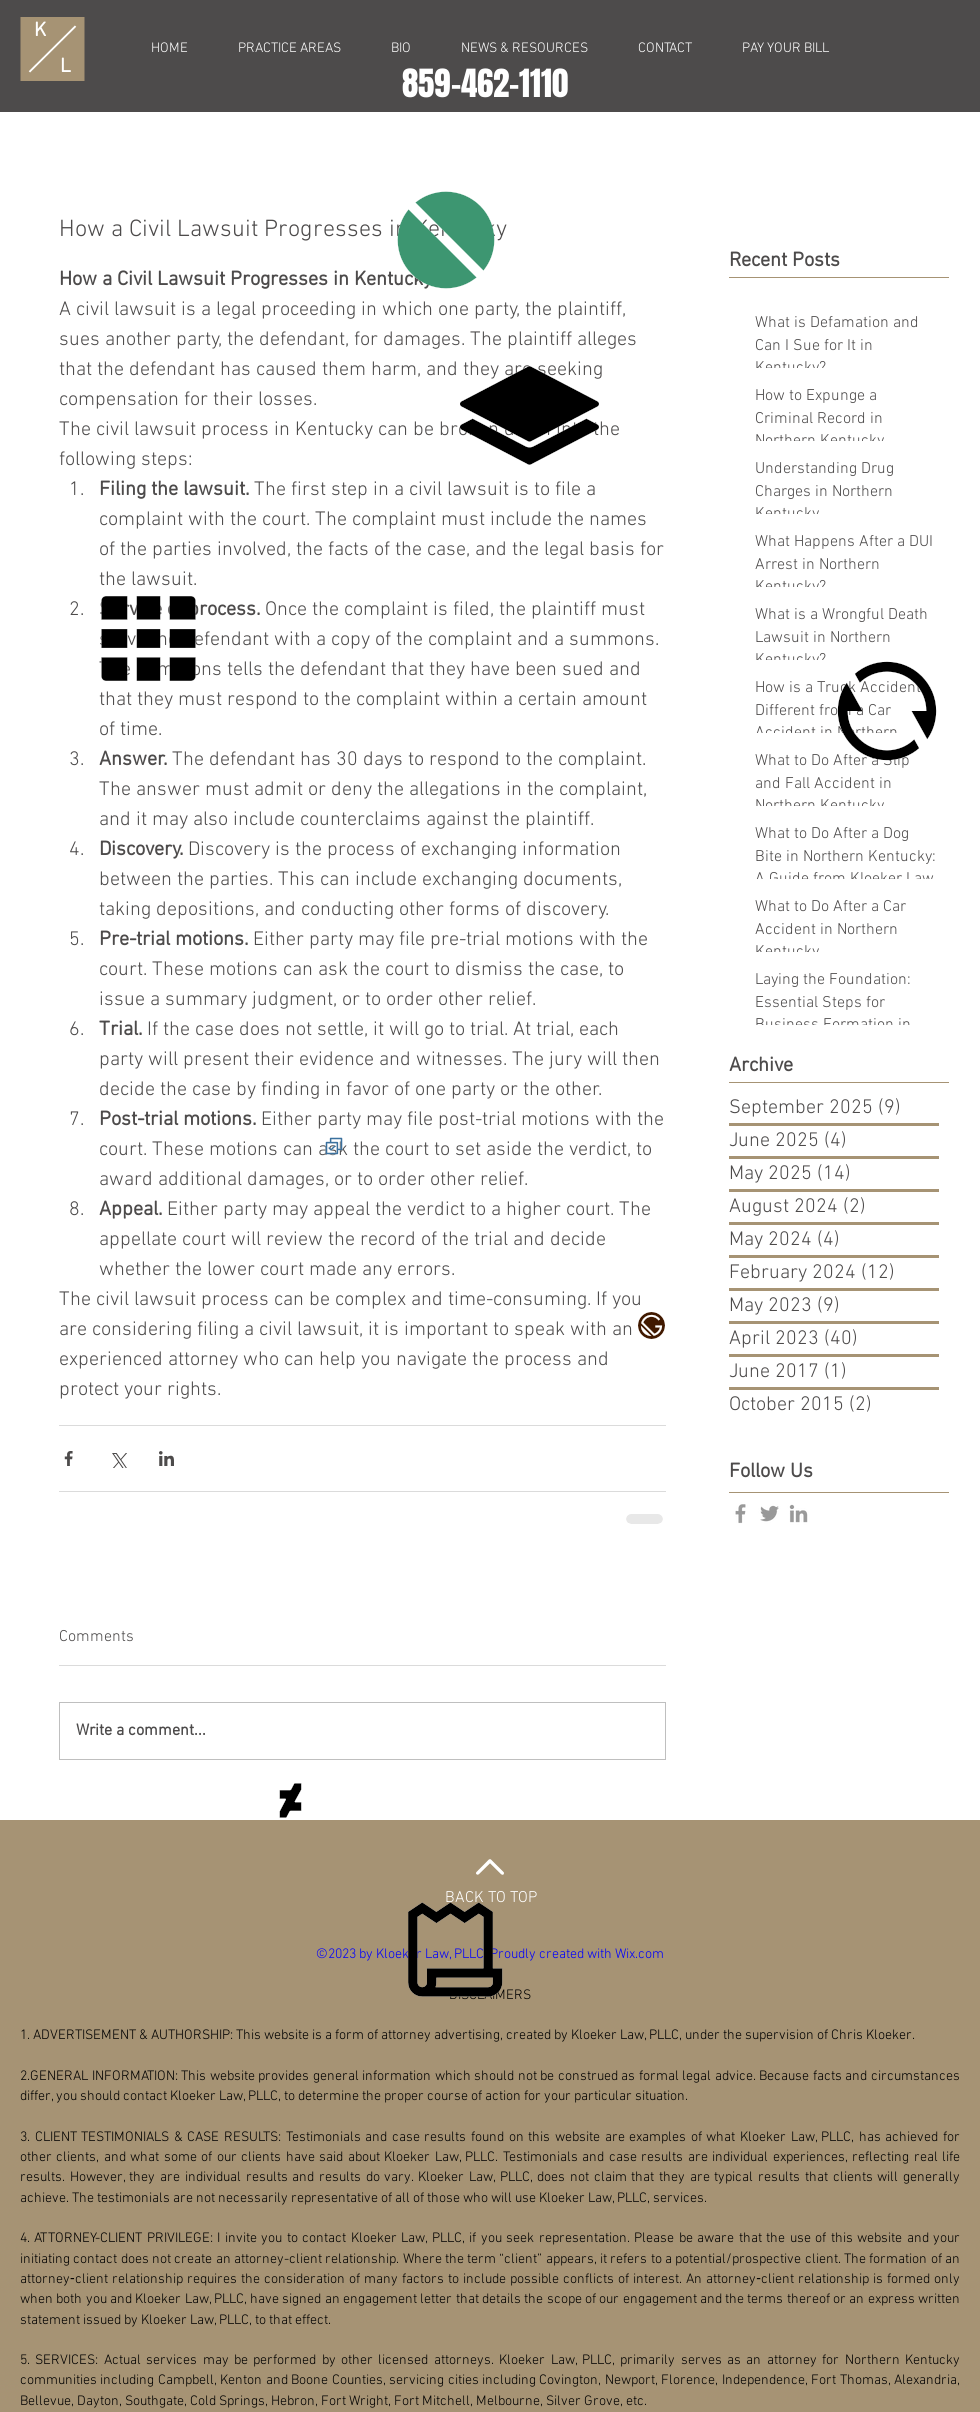  What do you see at coordinates (290, 1800) in the screenshot?
I see `visit deviantart profile or page` at bounding box center [290, 1800].